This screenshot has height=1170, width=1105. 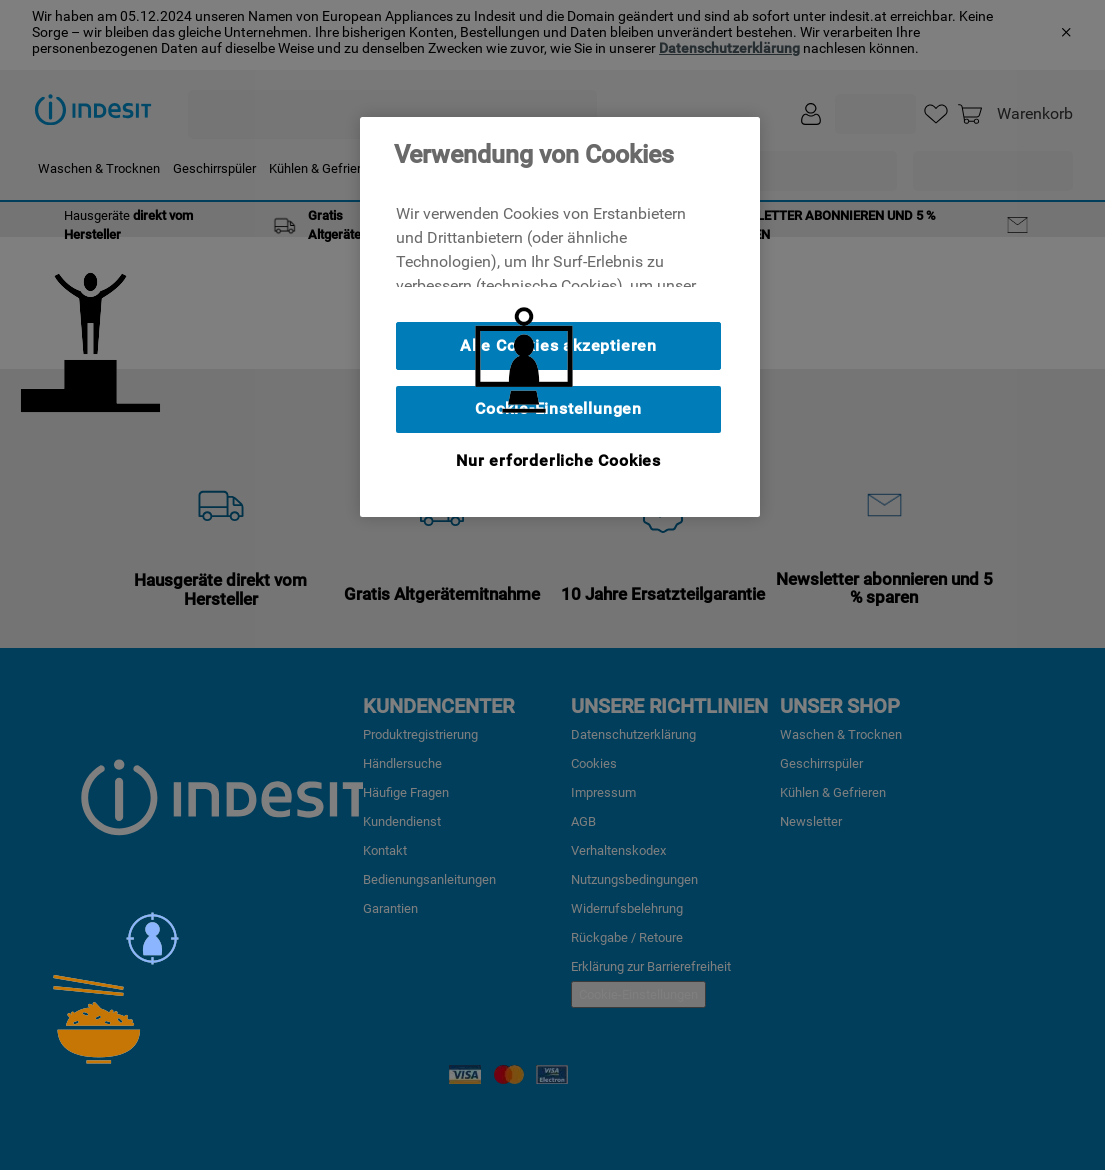 I want to click on browse asian cuisine or rice dishes, so click(x=99, y=1019).